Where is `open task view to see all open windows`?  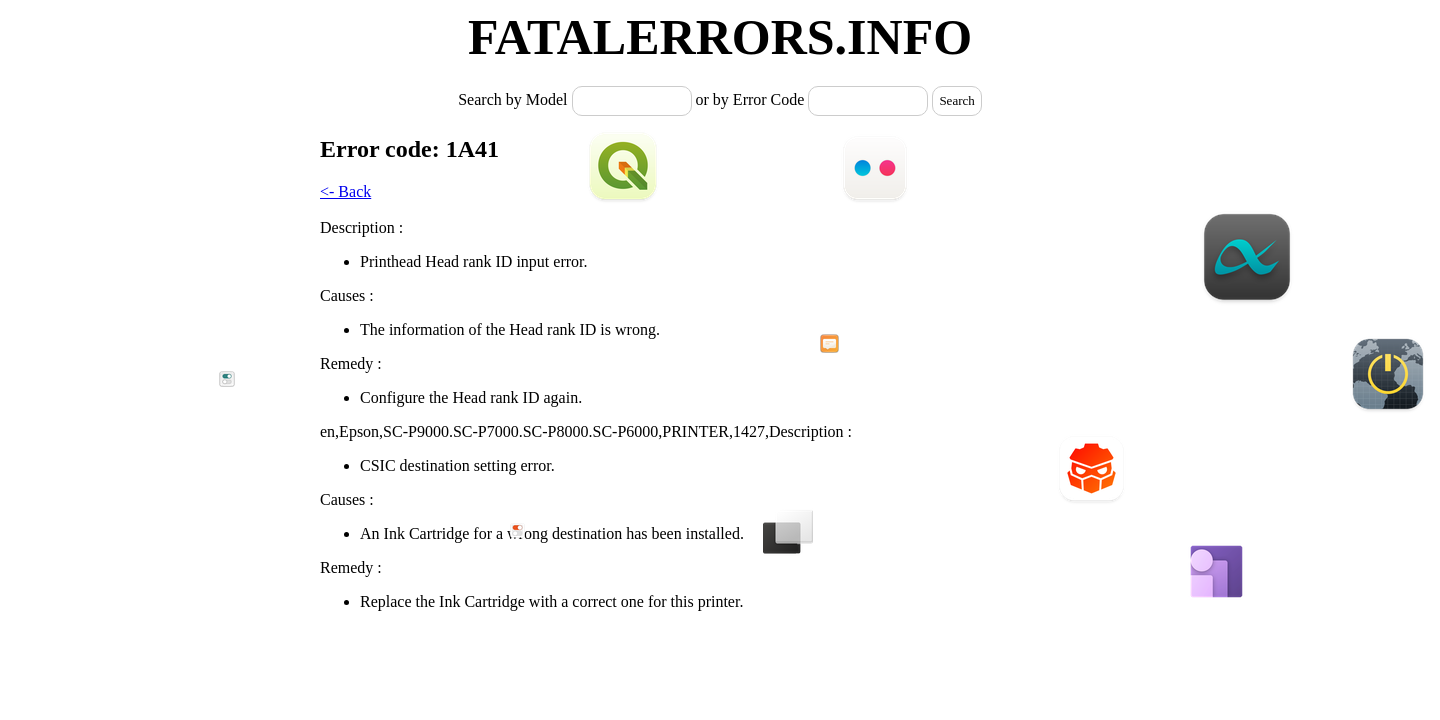 open task view to see all open windows is located at coordinates (788, 533).